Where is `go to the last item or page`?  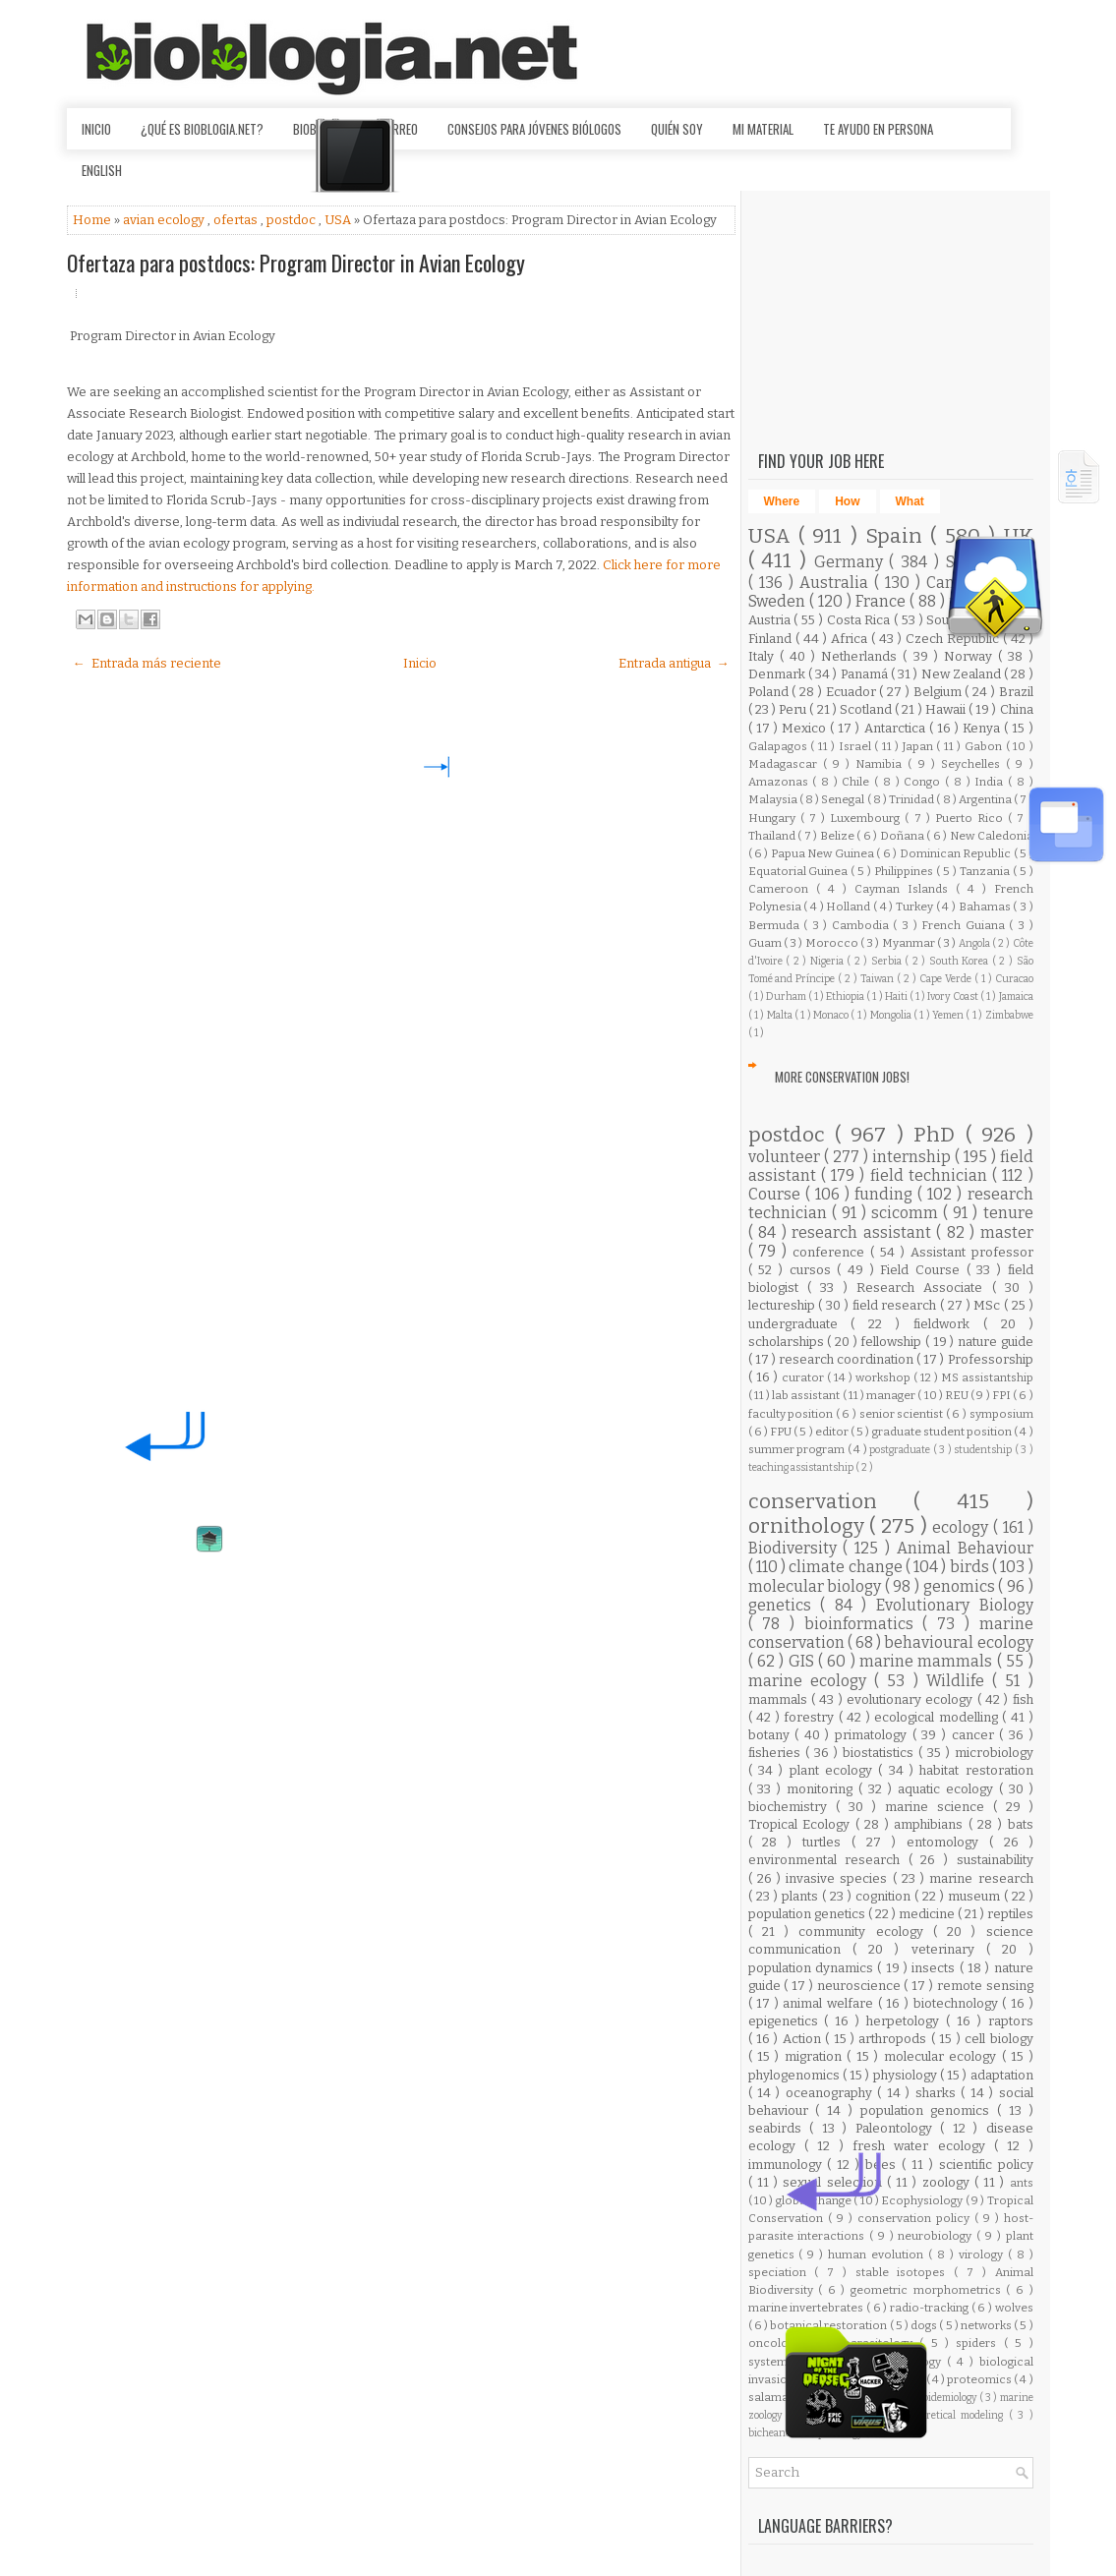
go to the last item or page is located at coordinates (437, 767).